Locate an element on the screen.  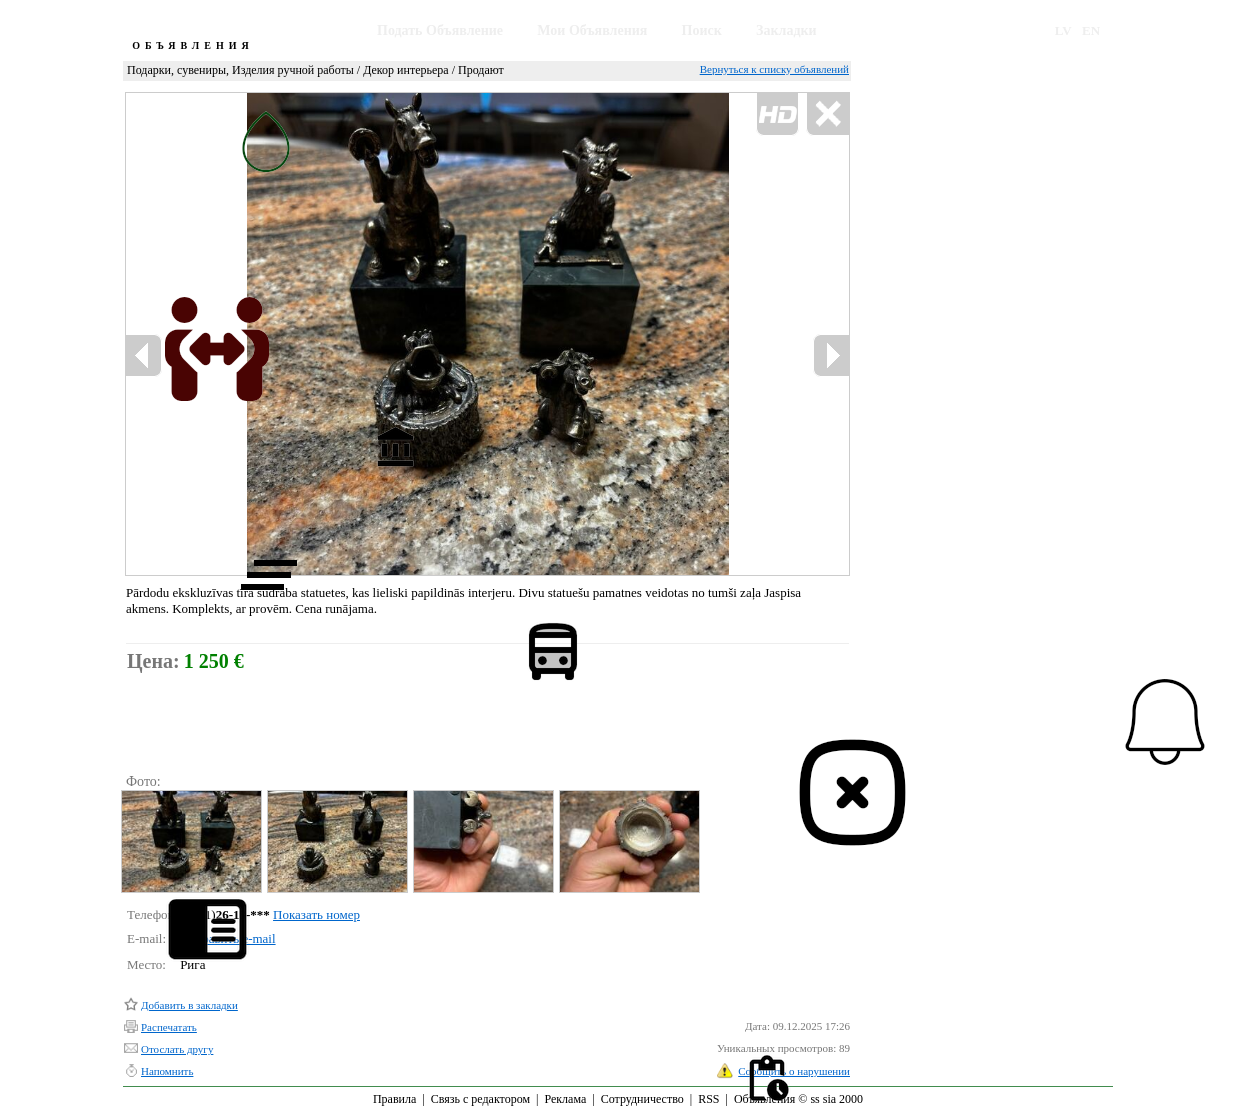
close or dismiss a modal window is located at coordinates (852, 792).